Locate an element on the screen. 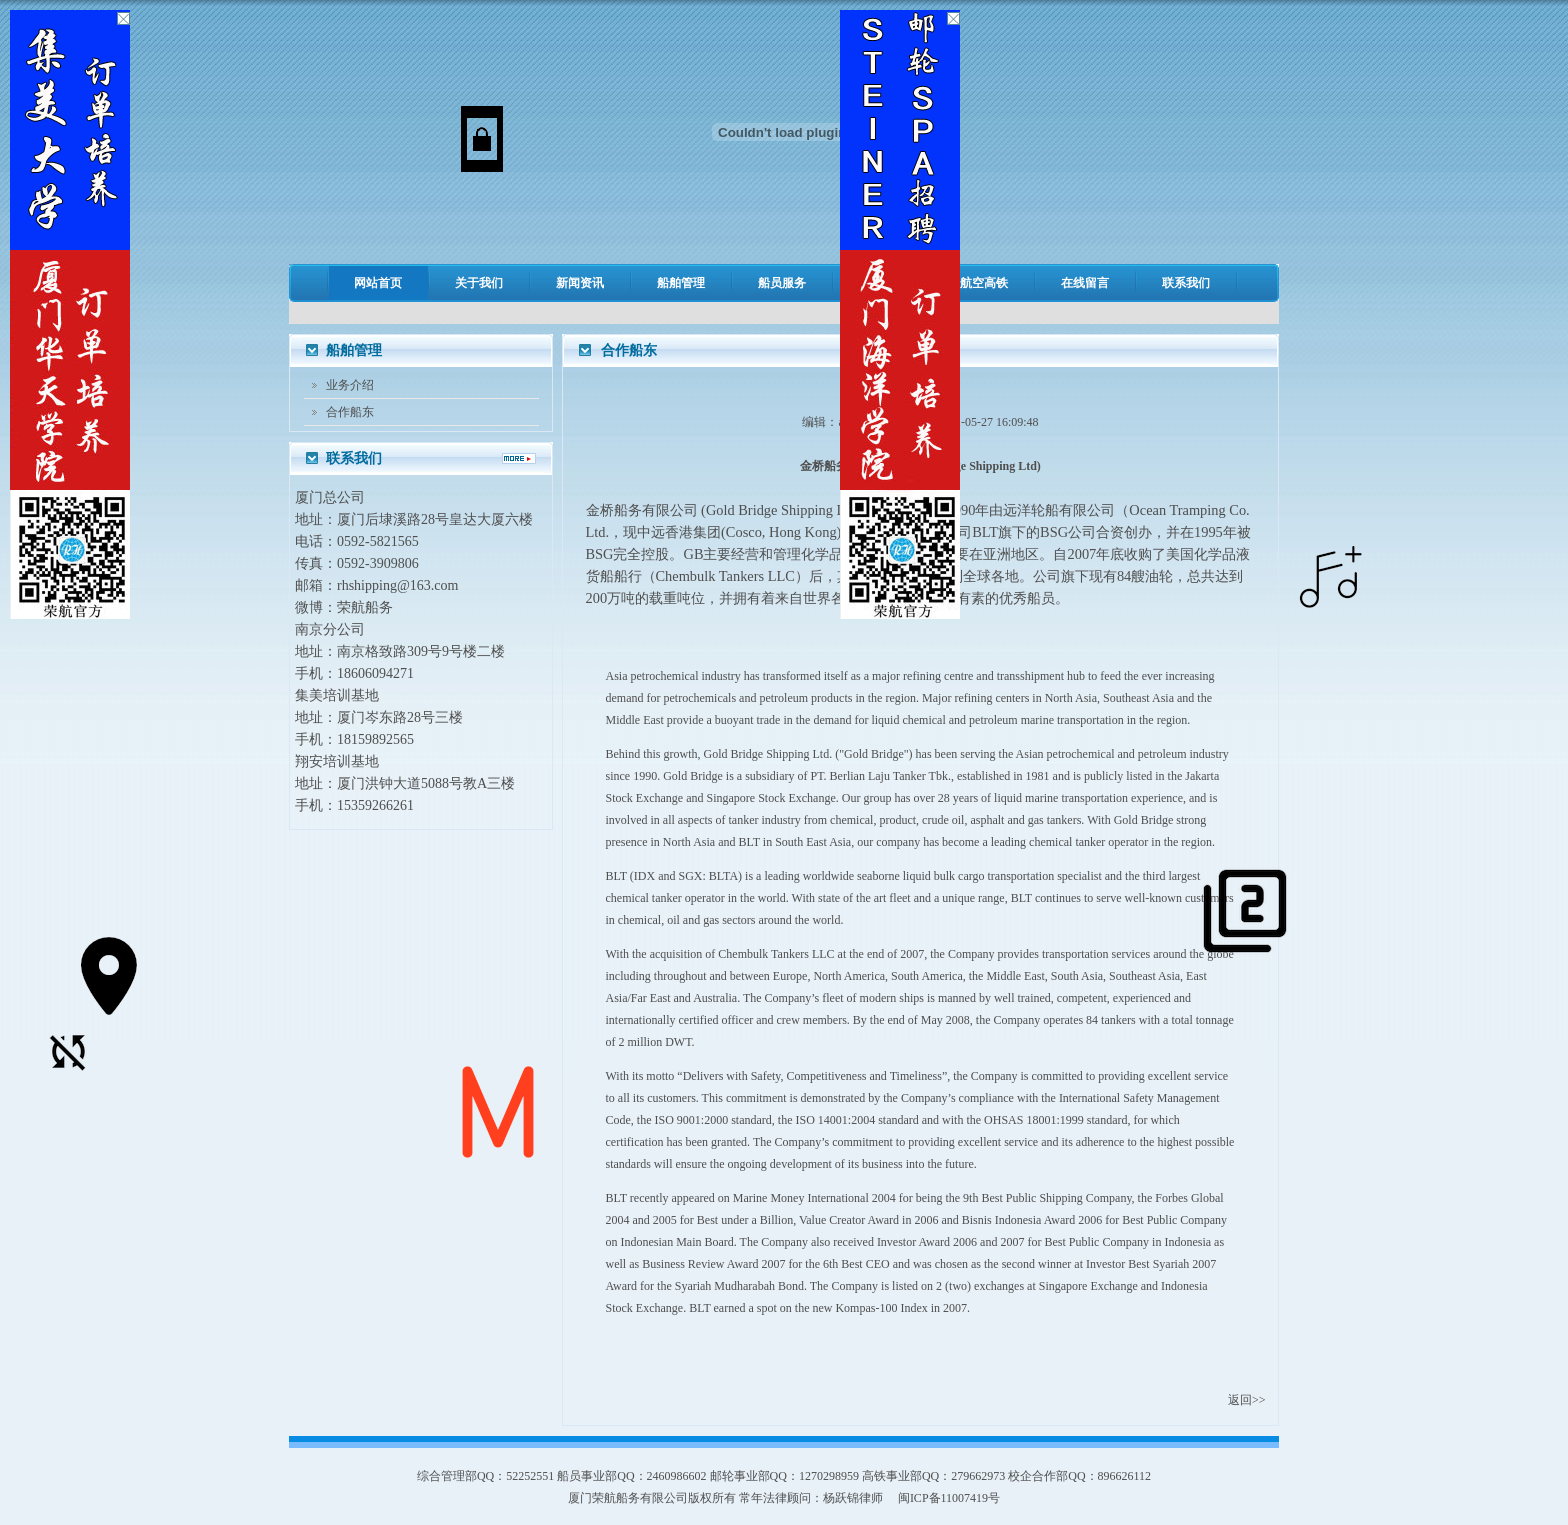  add a new song to your library is located at coordinates (1332, 578).